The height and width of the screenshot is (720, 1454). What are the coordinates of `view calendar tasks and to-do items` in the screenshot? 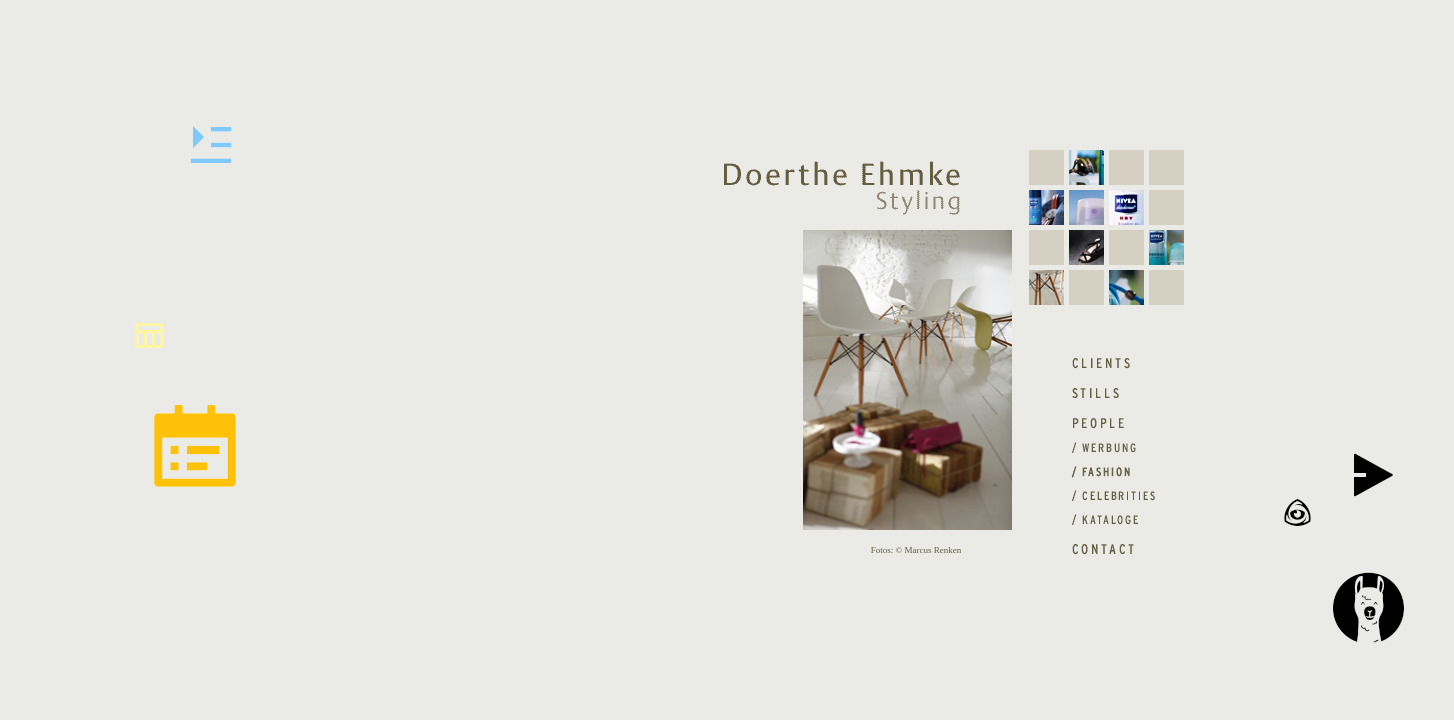 It's located at (195, 450).